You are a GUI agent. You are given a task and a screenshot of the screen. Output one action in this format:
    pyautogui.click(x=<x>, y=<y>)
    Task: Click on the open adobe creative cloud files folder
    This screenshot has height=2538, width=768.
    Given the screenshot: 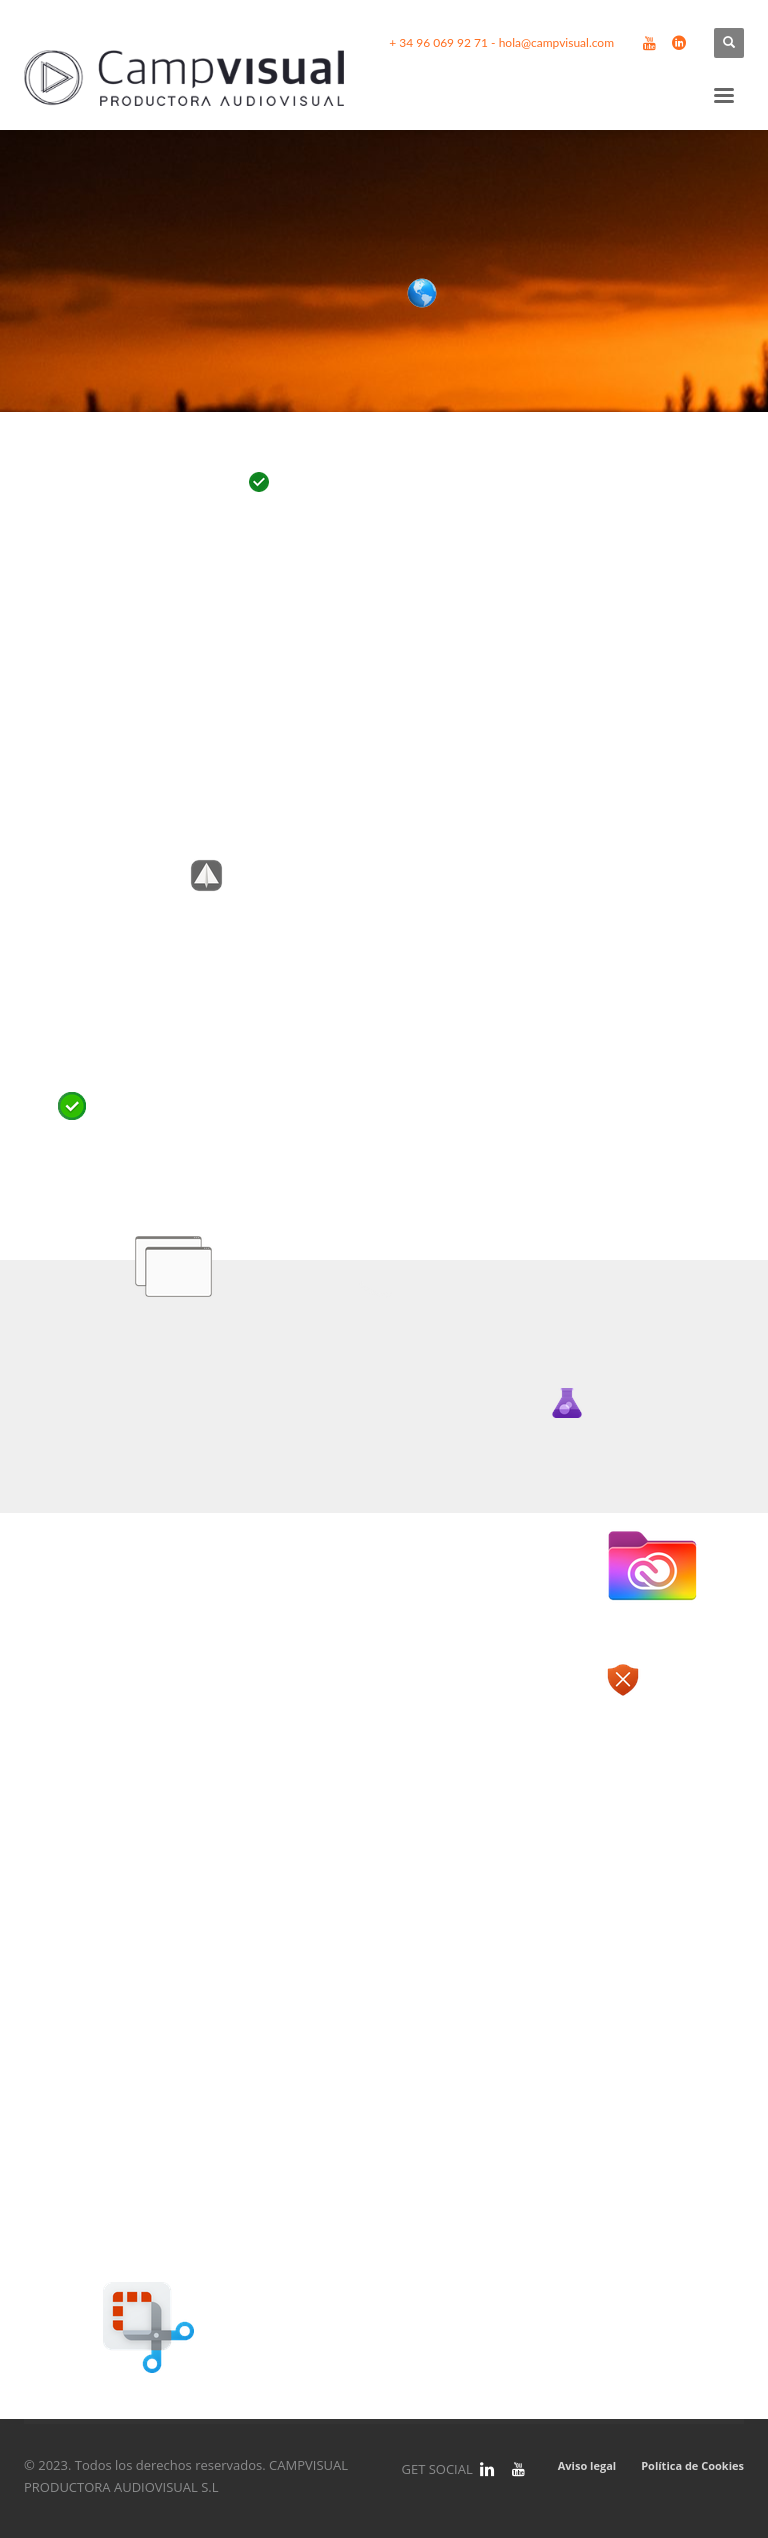 What is the action you would take?
    pyautogui.click(x=652, y=1568)
    